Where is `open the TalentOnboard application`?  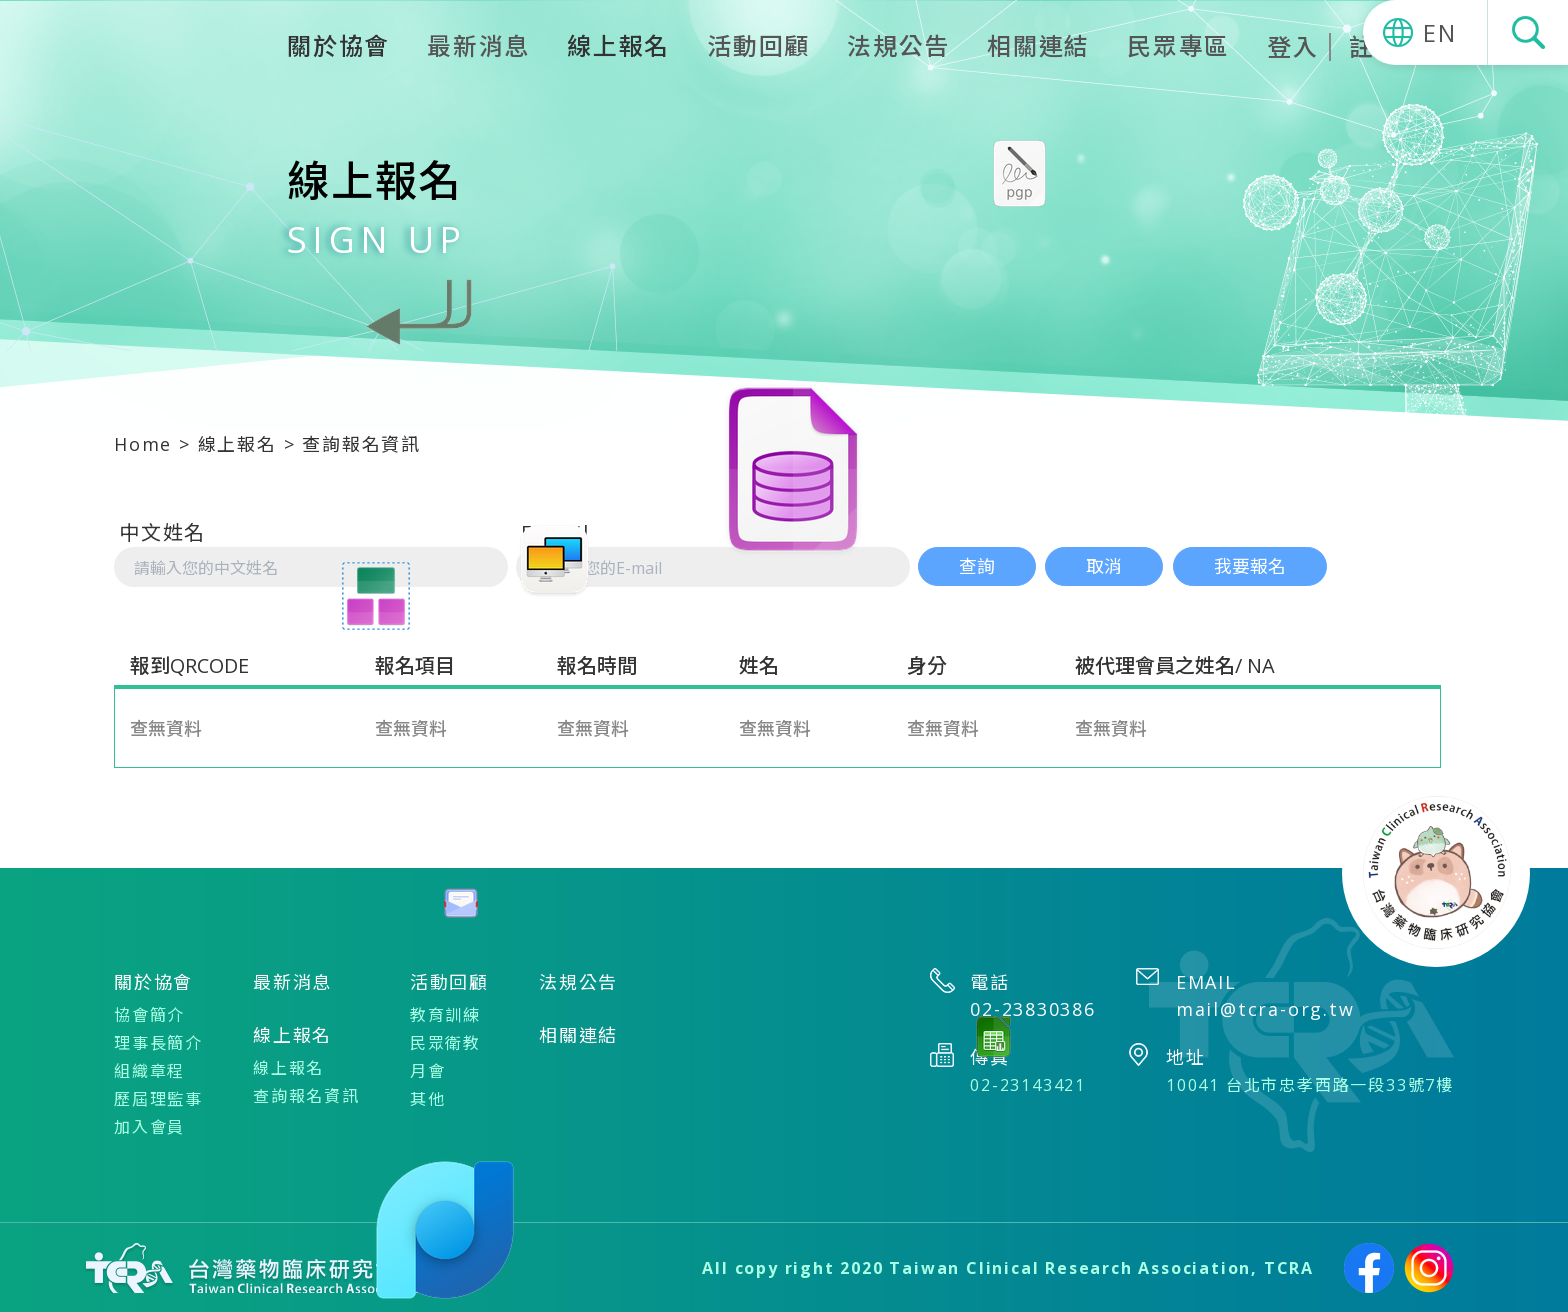
open the TalentOnboard application is located at coordinates (445, 1230).